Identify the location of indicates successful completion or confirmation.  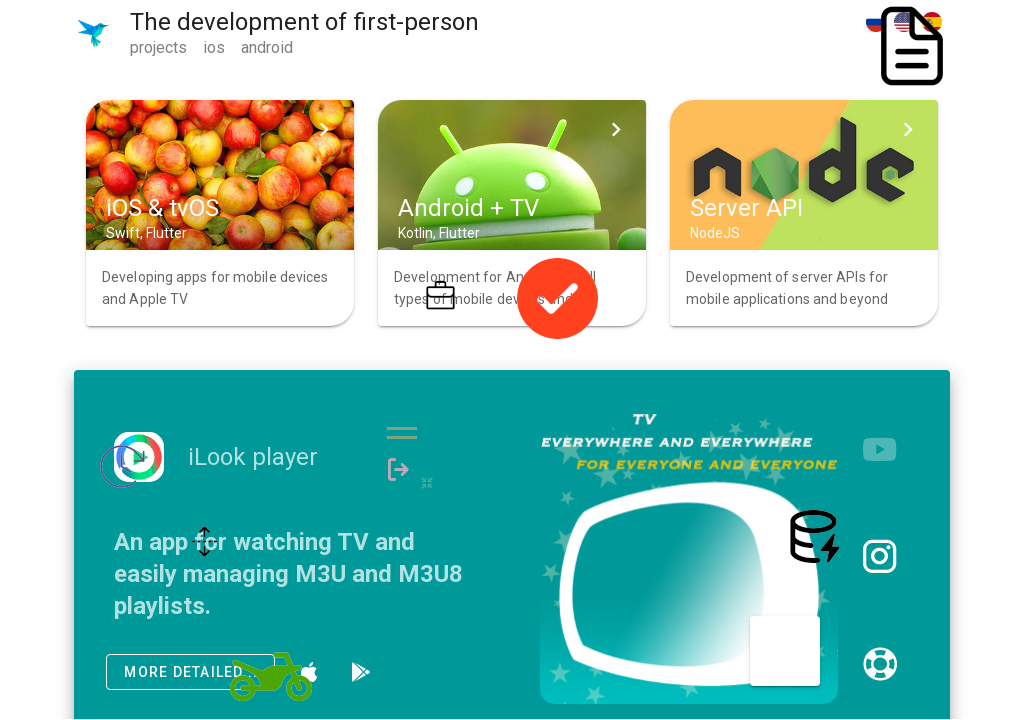
(557, 298).